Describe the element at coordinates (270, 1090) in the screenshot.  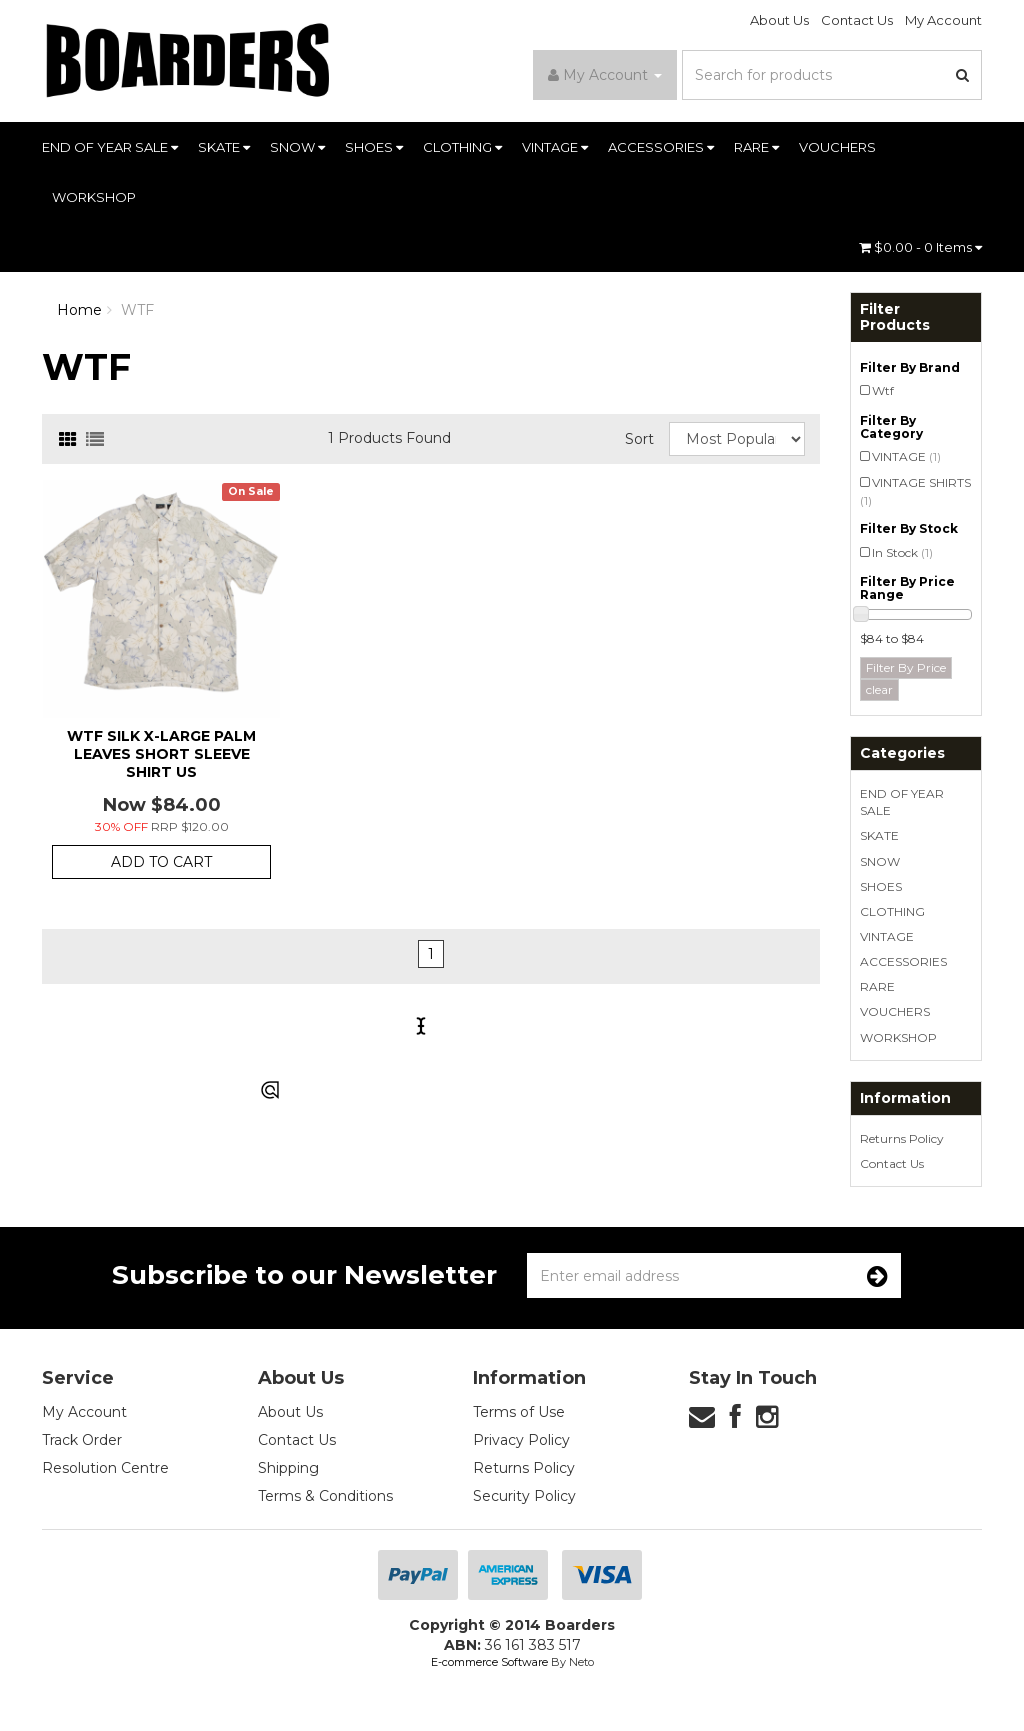
I see `algolia search service logo` at that location.